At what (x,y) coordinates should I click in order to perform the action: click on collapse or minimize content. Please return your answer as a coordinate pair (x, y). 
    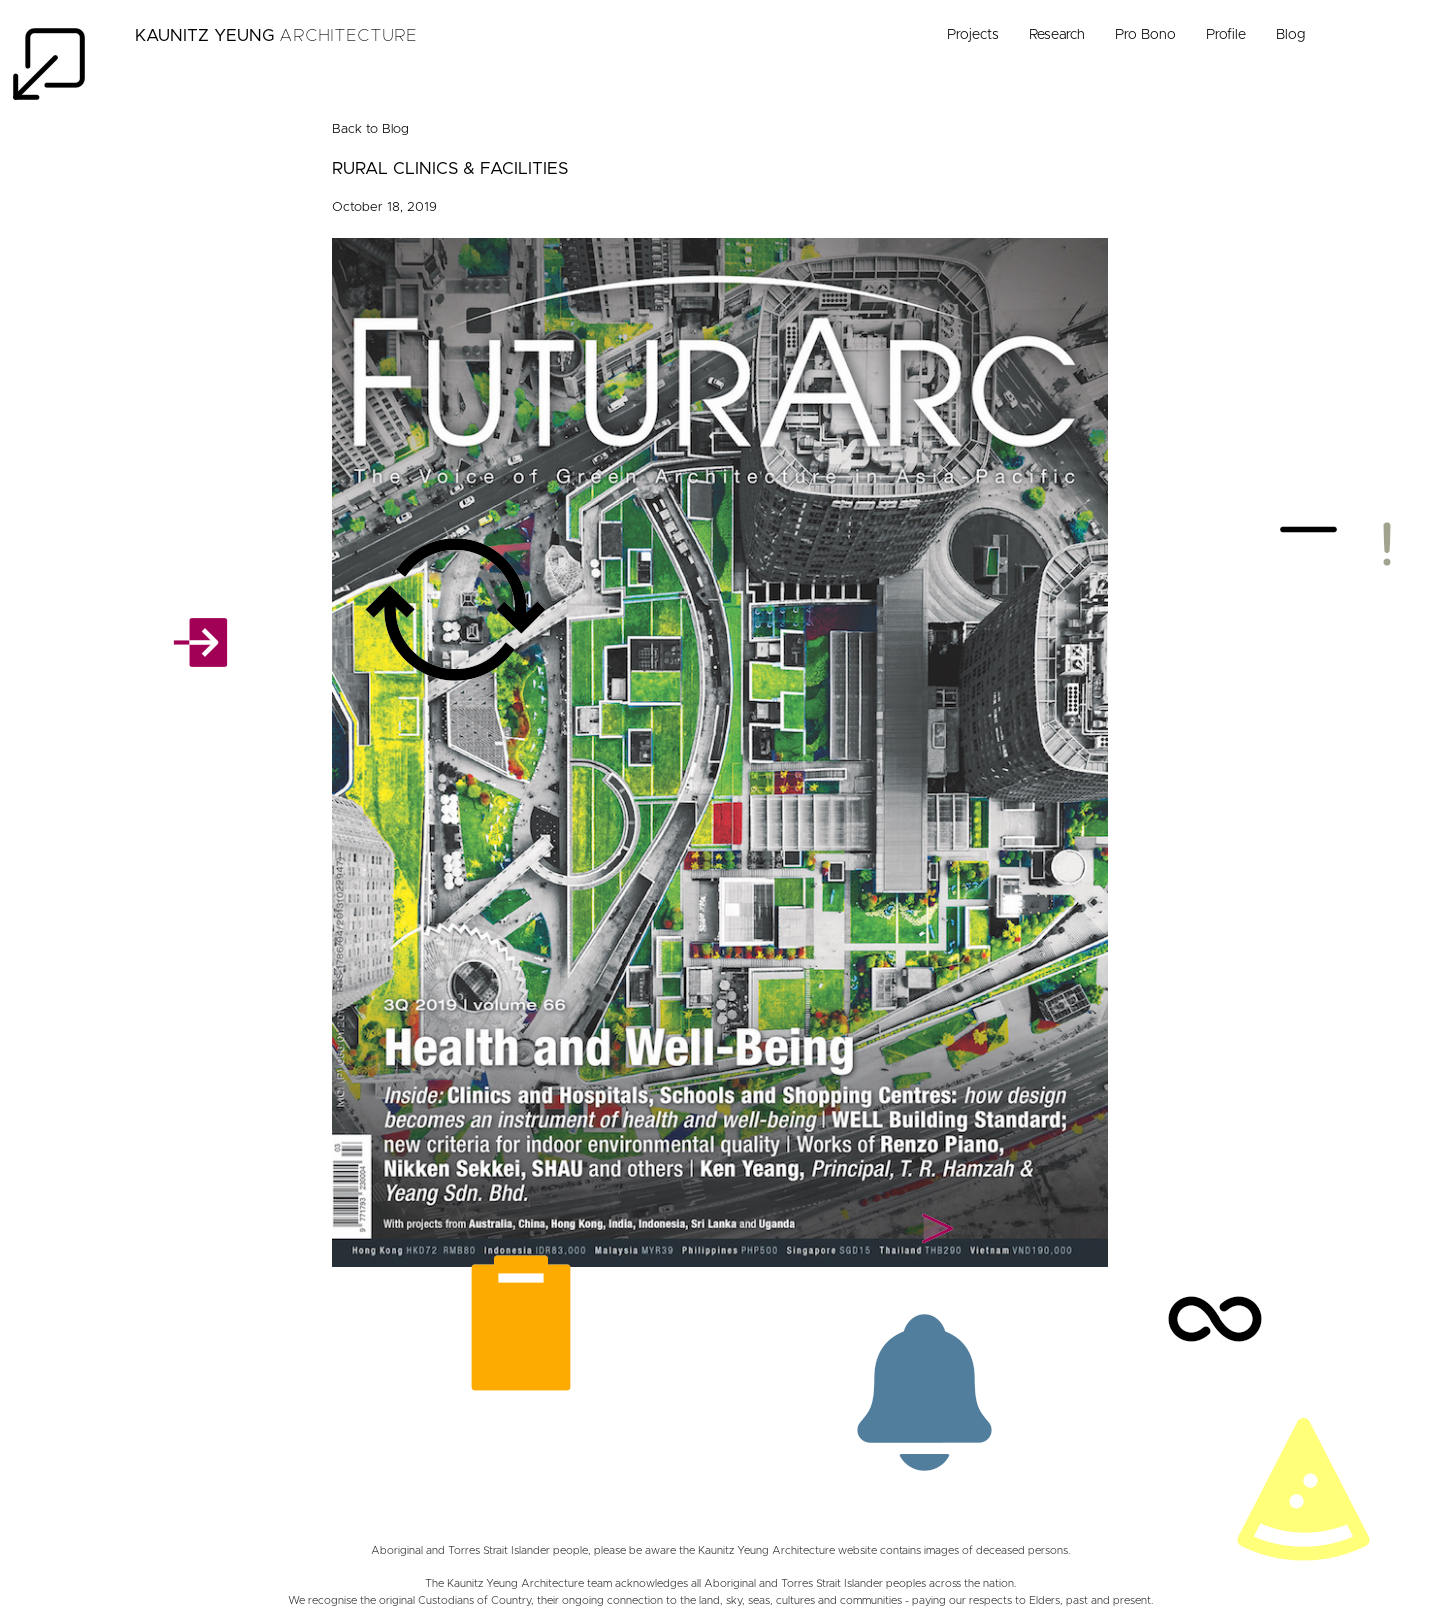
    Looking at the image, I should click on (49, 64).